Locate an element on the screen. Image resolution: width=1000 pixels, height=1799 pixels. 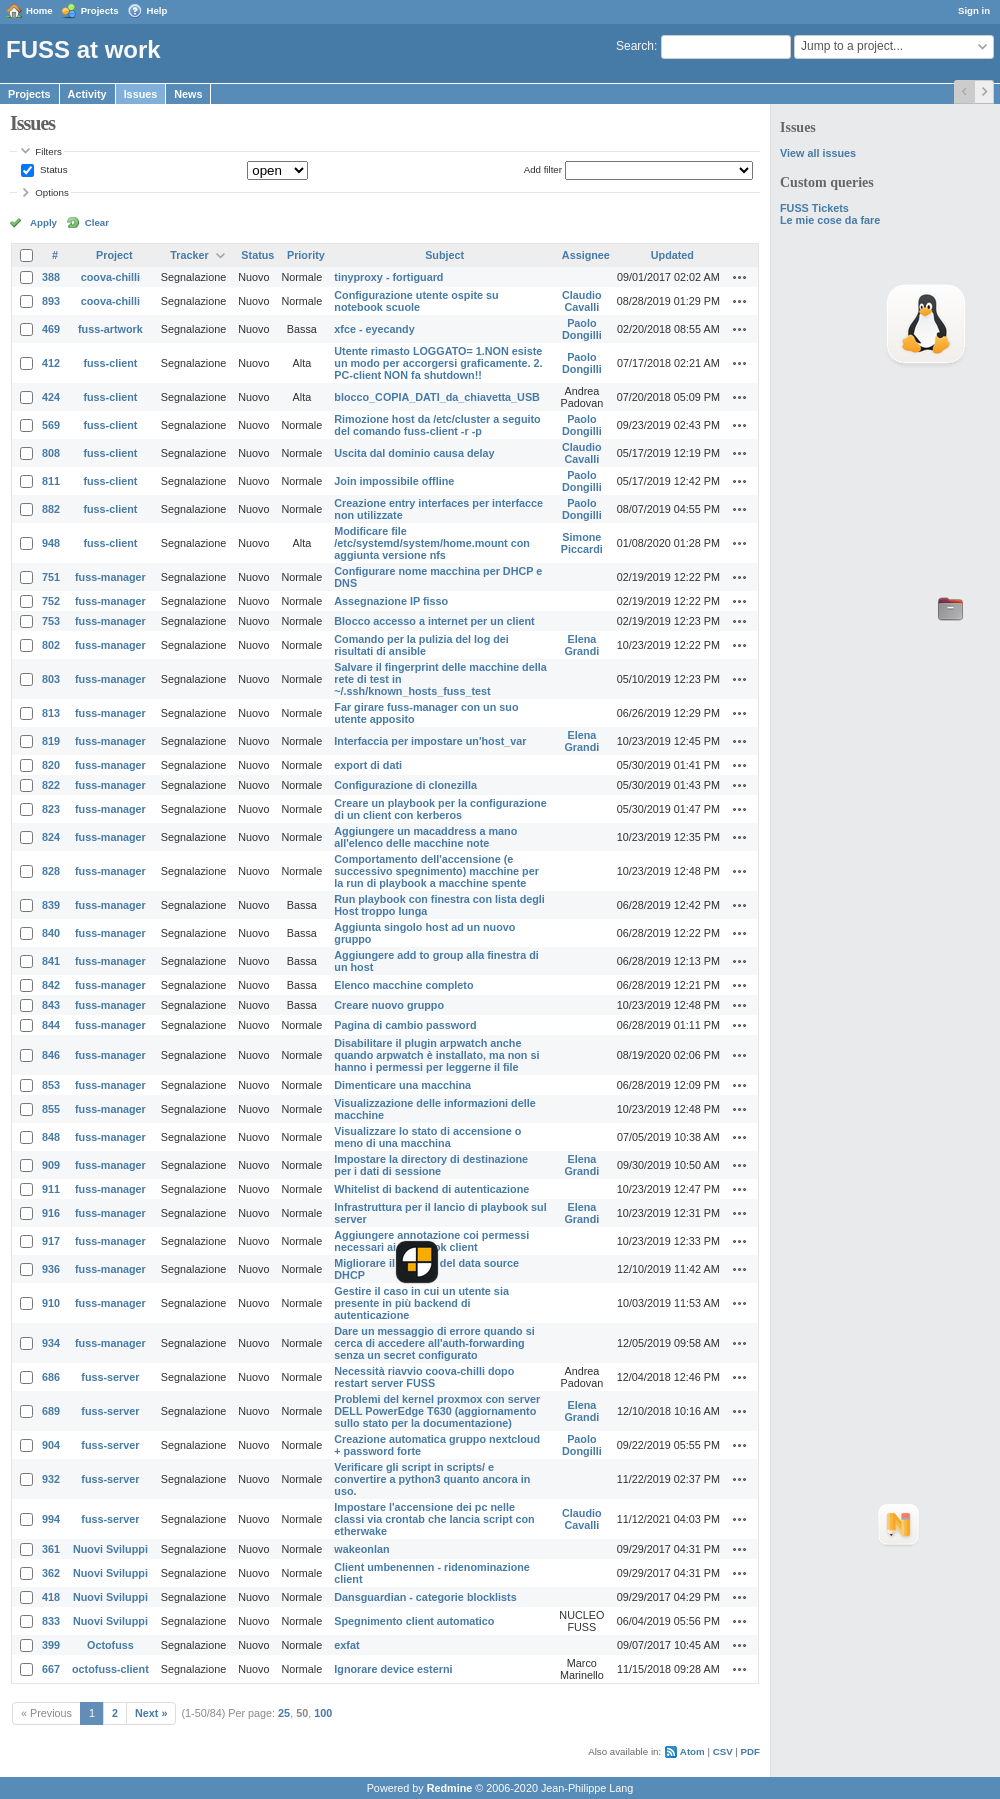
open linux system preferences is located at coordinates (926, 324).